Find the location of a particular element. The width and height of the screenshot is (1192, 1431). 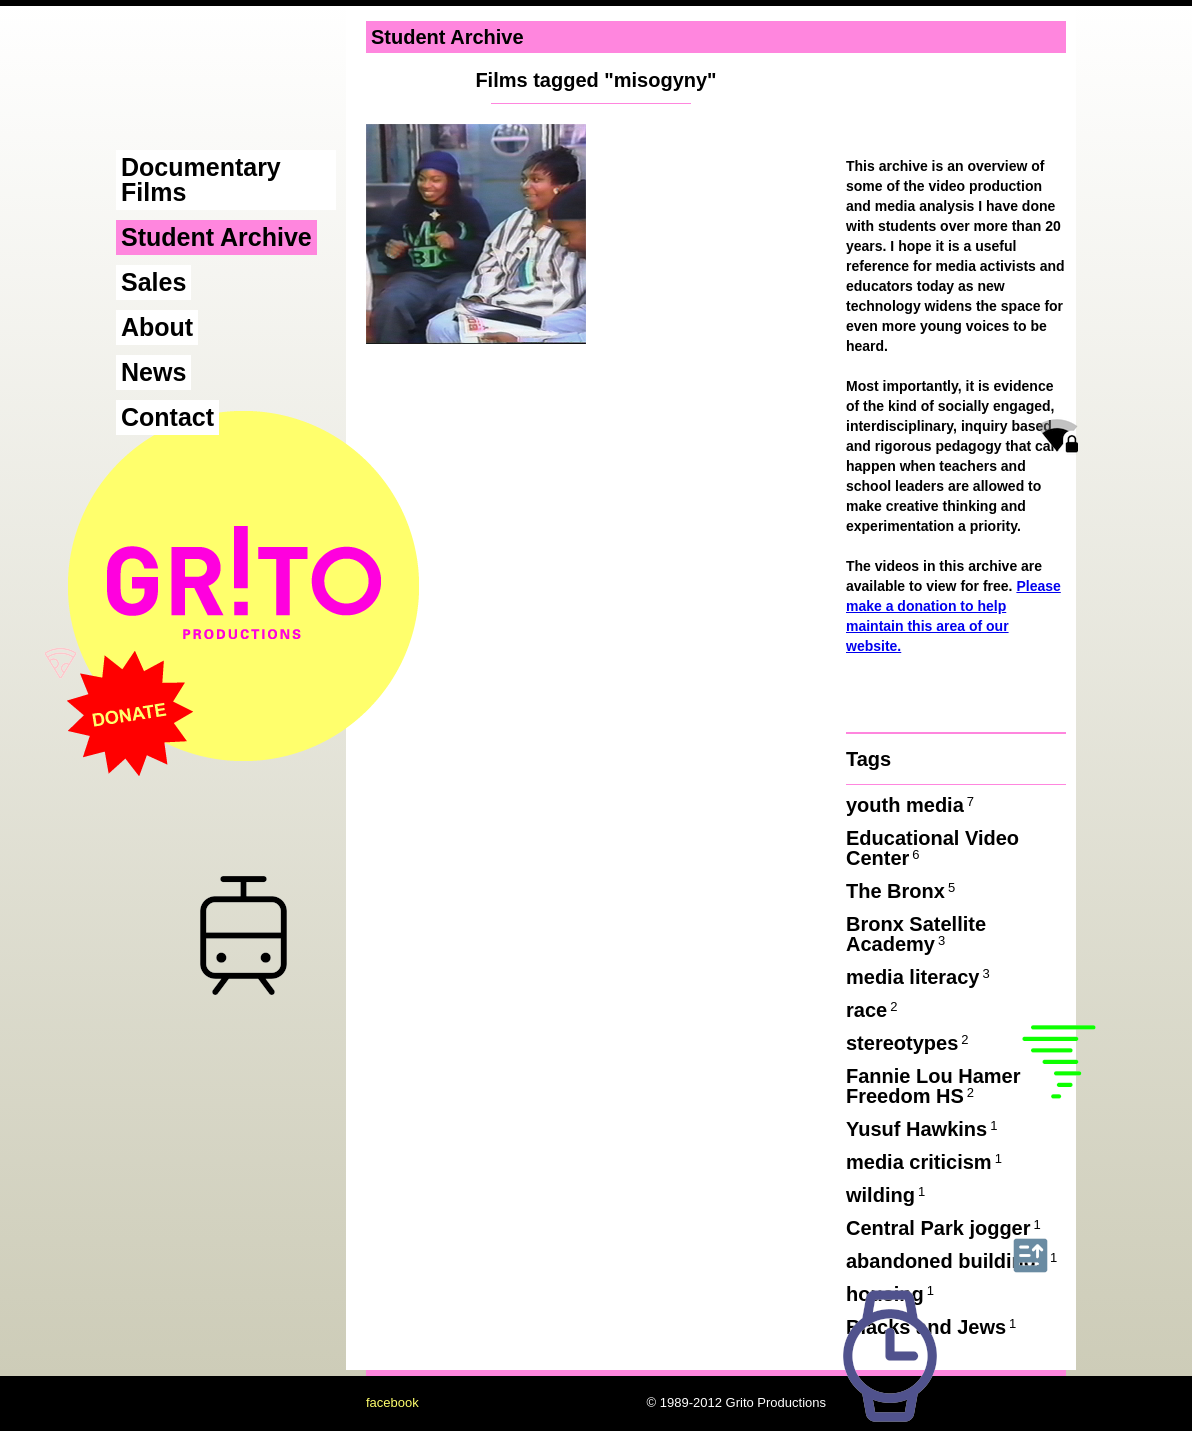

sort items in descending order is located at coordinates (1030, 1255).